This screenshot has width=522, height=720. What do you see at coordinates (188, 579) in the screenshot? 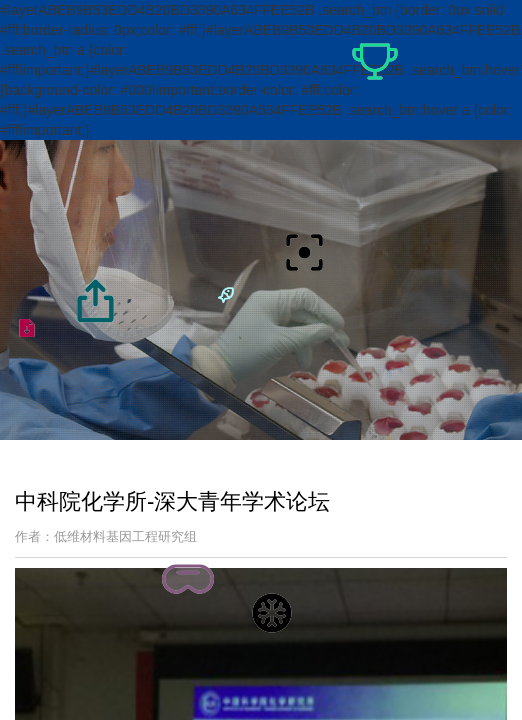
I see `access virtual reality or AR settings` at bounding box center [188, 579].